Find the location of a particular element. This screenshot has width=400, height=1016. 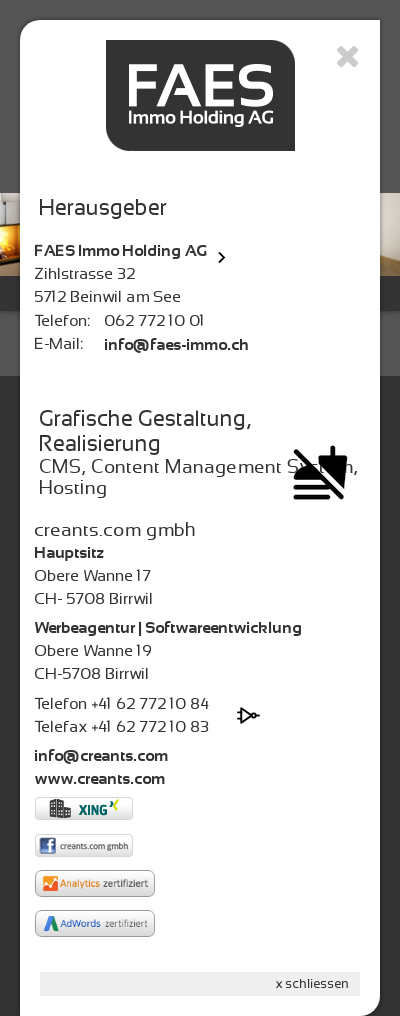

go to next item or page is located at coordinates (221, 257).